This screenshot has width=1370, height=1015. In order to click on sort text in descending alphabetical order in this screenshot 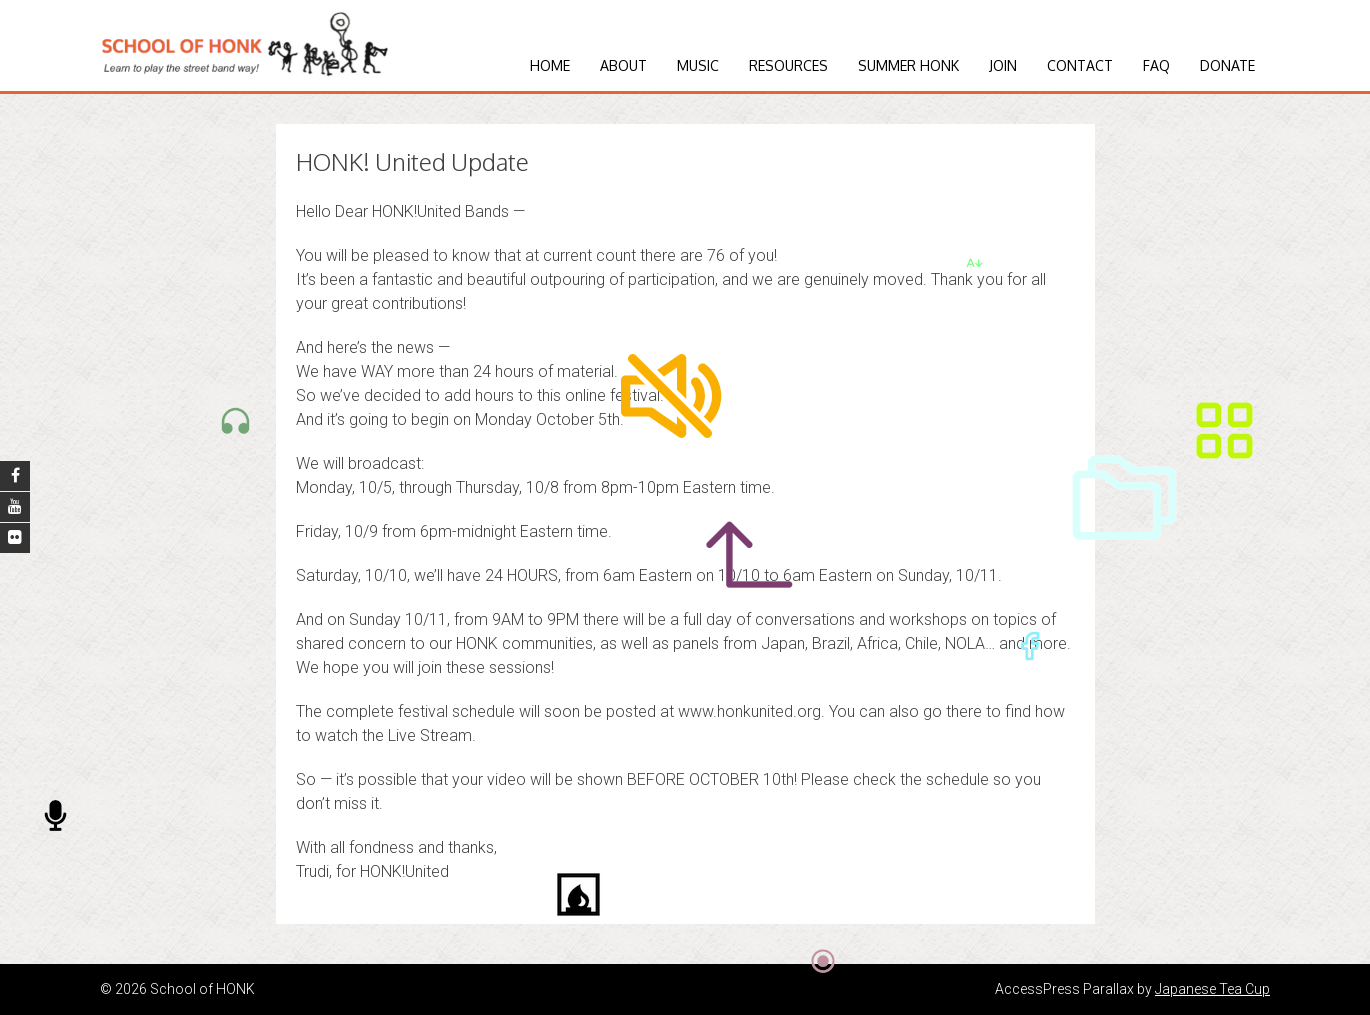, I will do `click(974, 263)`.